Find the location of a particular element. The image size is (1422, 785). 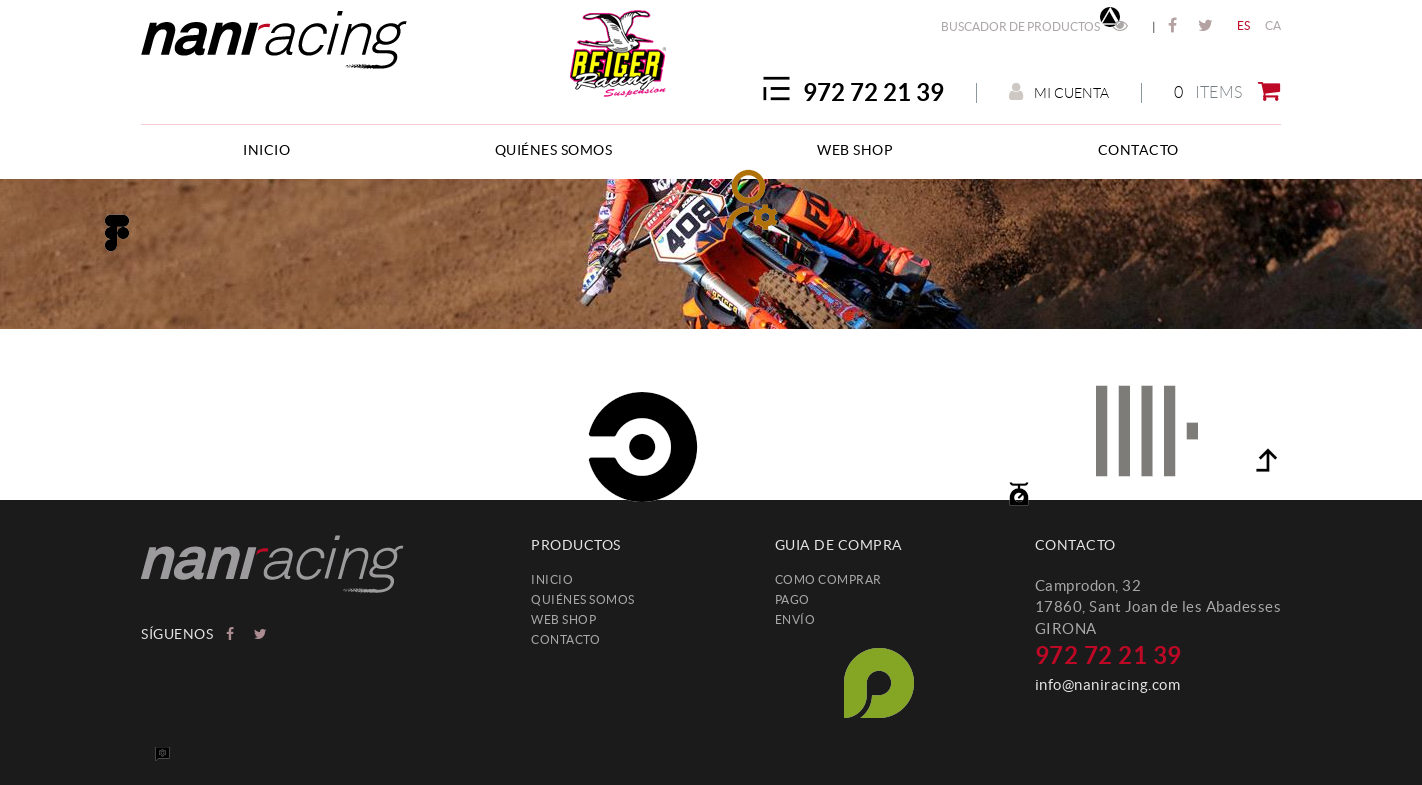

interact.js library logo is located at coordinates (1110, 17).